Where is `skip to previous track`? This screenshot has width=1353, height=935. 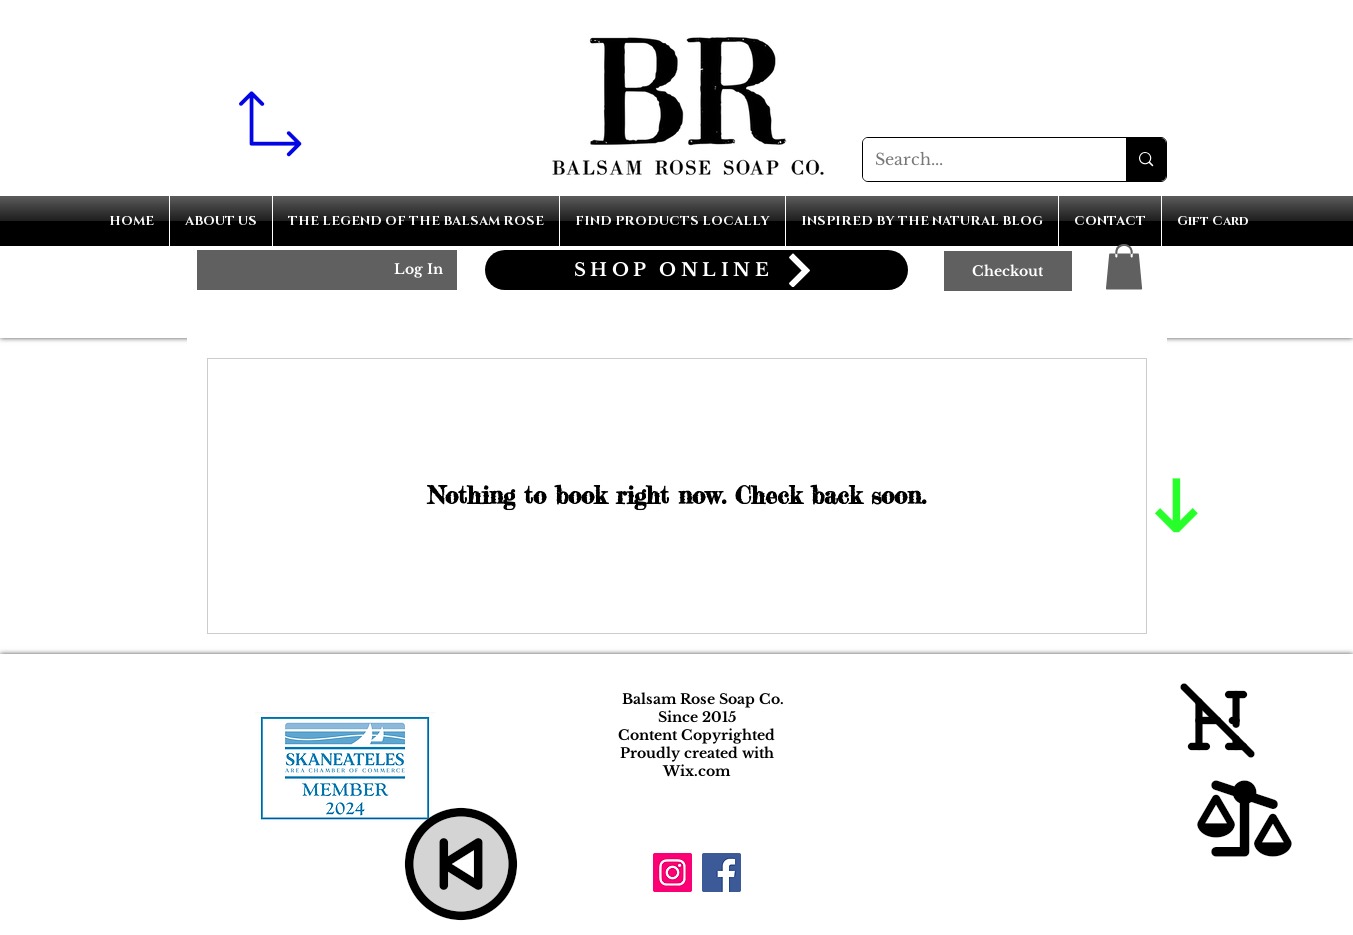 skip to previous track is located at coordinates (461, 864).